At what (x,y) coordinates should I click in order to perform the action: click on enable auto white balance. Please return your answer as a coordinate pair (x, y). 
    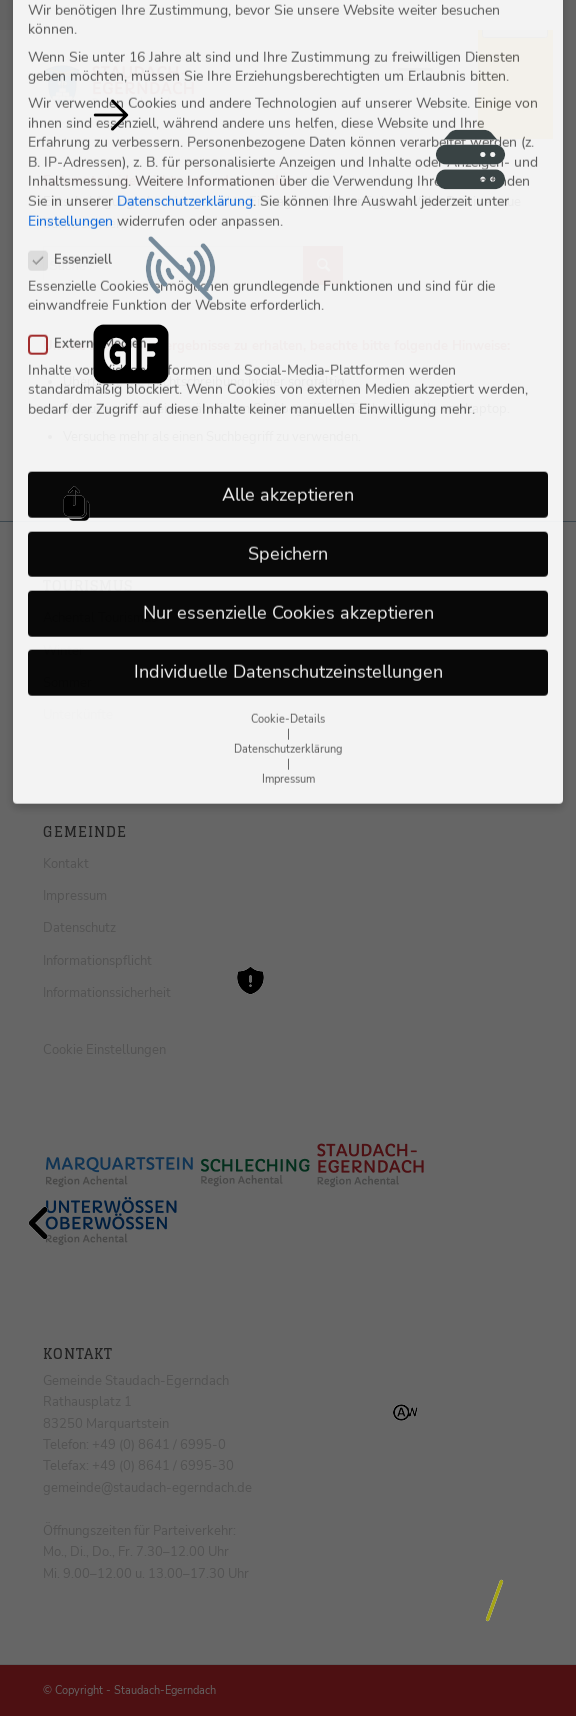
    Looking at the image, I should click on (405, 1412).